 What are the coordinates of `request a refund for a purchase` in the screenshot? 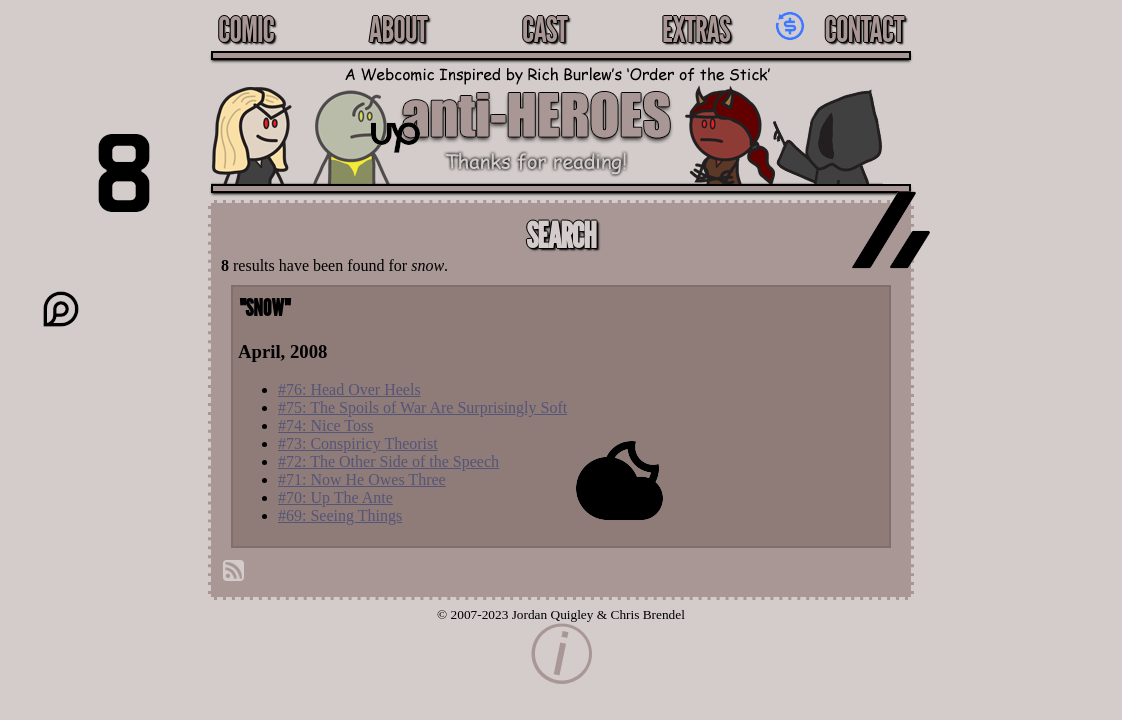 It's located at (790, 26).